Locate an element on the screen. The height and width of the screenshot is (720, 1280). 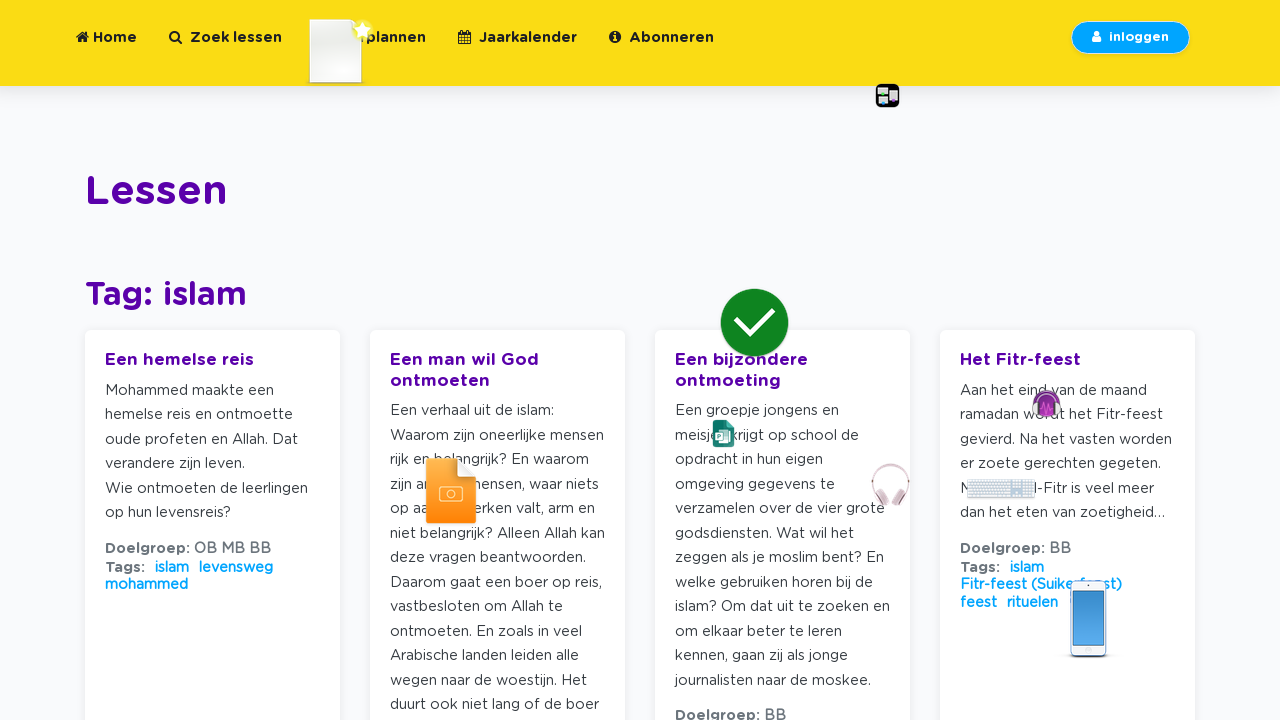
connect a bluetooth keyboard is located at coordinates (1001, 488).